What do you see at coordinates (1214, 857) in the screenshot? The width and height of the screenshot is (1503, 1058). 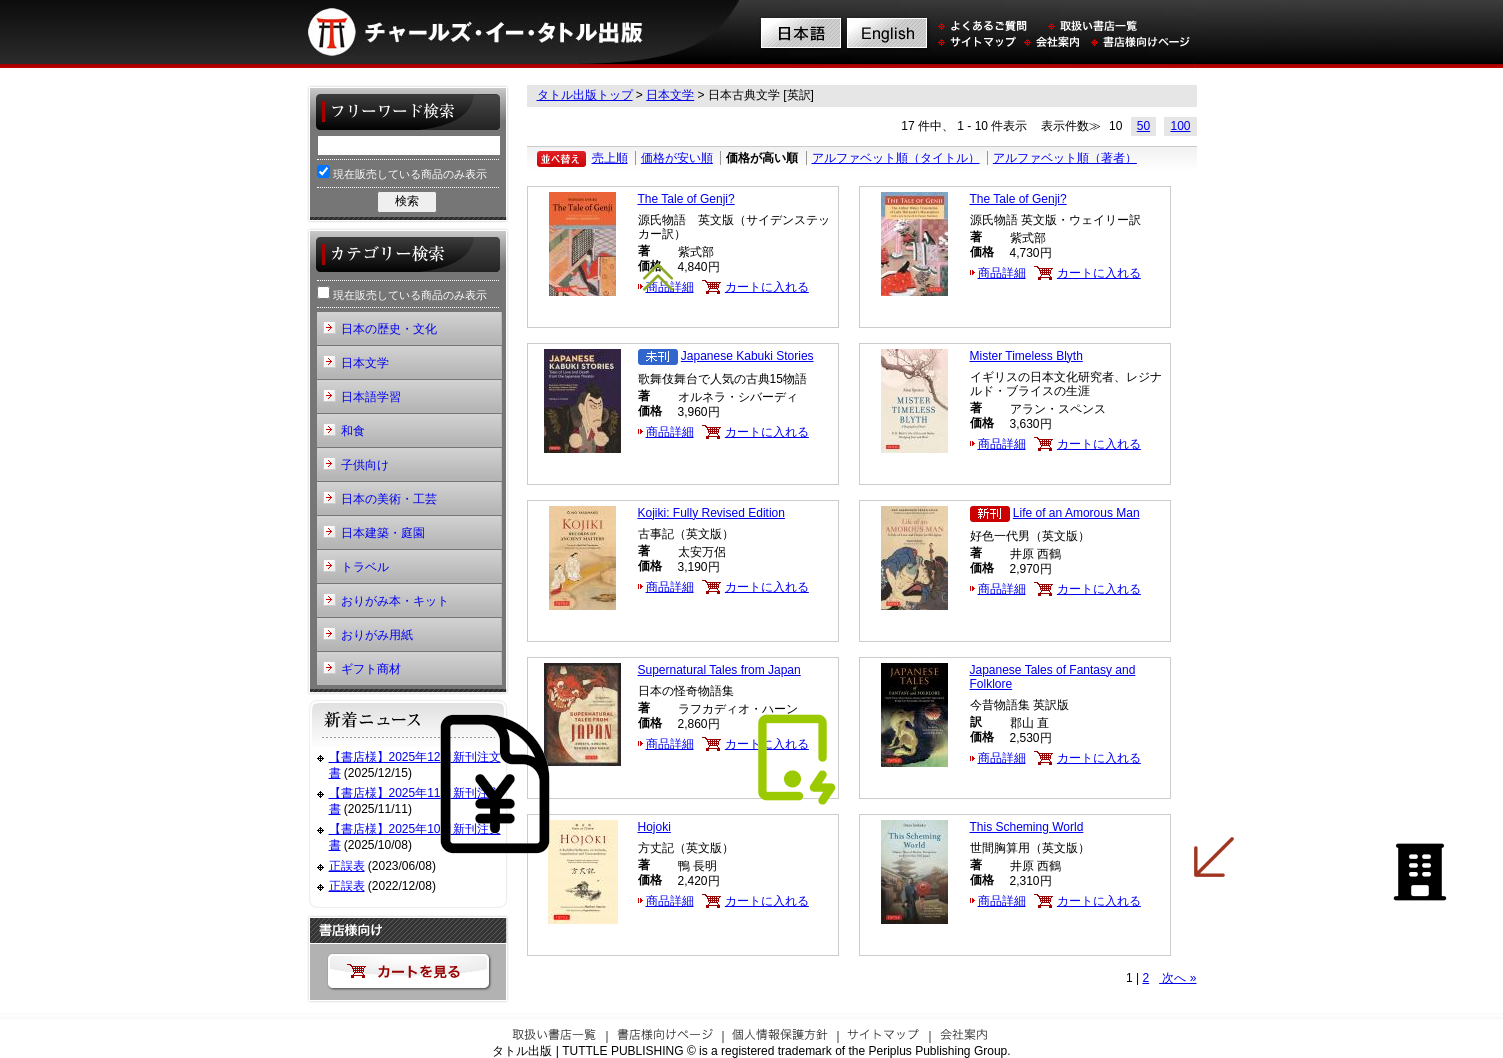 I see `navigate to the bottom-left or previous item` at bounding box center [1214, 857].